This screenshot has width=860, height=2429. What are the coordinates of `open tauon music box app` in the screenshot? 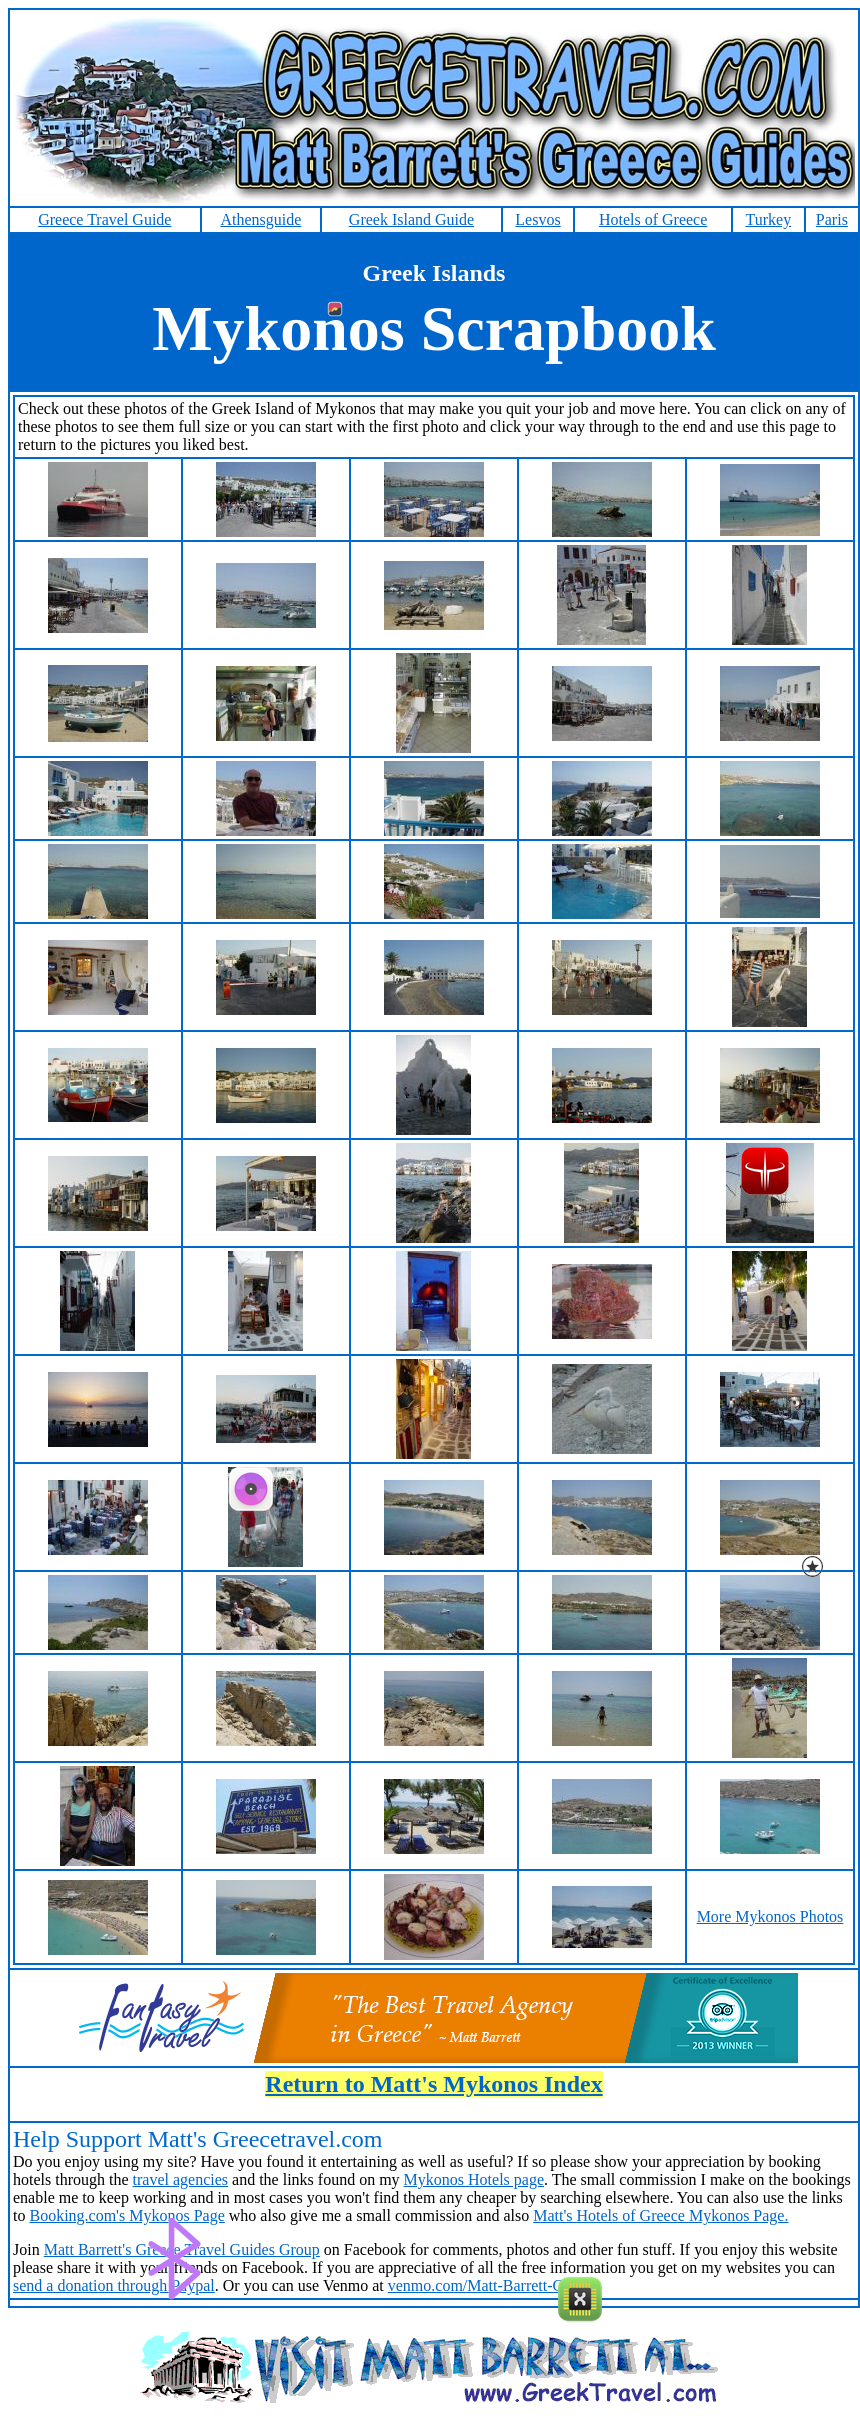 It's located at (251, 1489).